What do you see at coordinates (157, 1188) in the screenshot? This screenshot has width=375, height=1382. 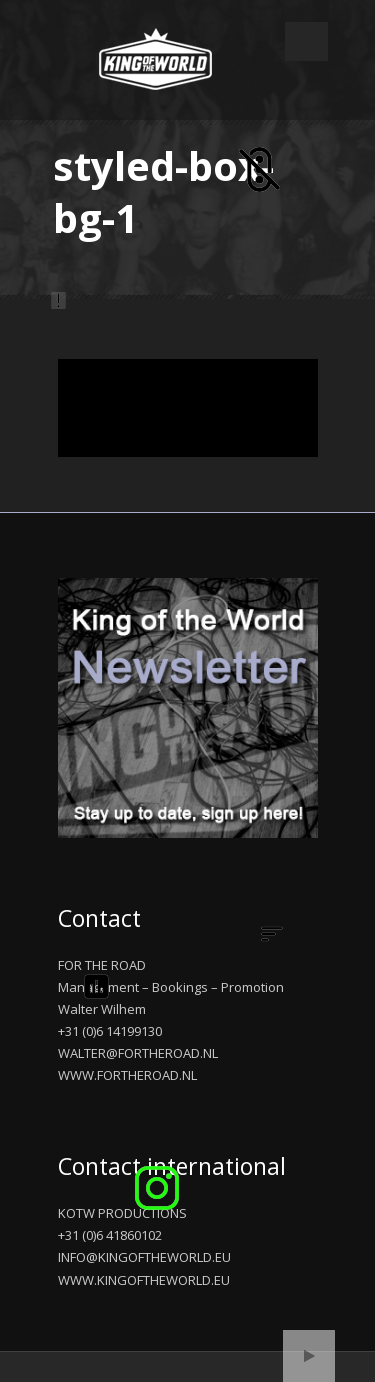 I see `open instagram app` at bounding box center [157, 1188].